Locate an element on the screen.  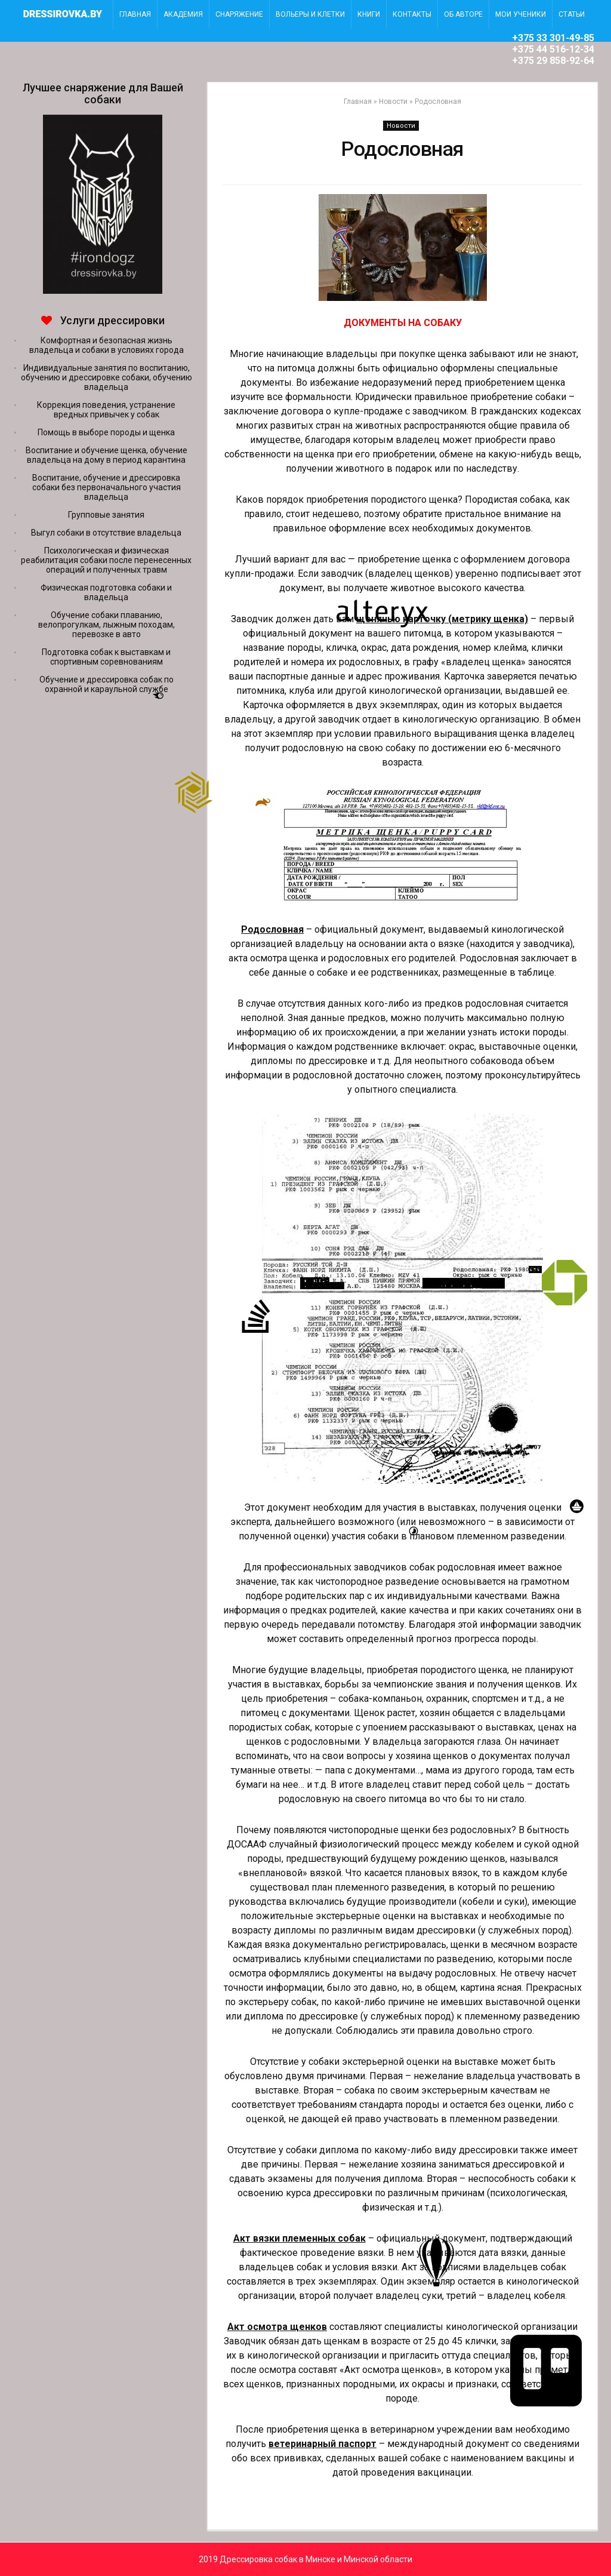
alteryx logo - link to alteryx data analytics platform is located at coordinates (382, 613).